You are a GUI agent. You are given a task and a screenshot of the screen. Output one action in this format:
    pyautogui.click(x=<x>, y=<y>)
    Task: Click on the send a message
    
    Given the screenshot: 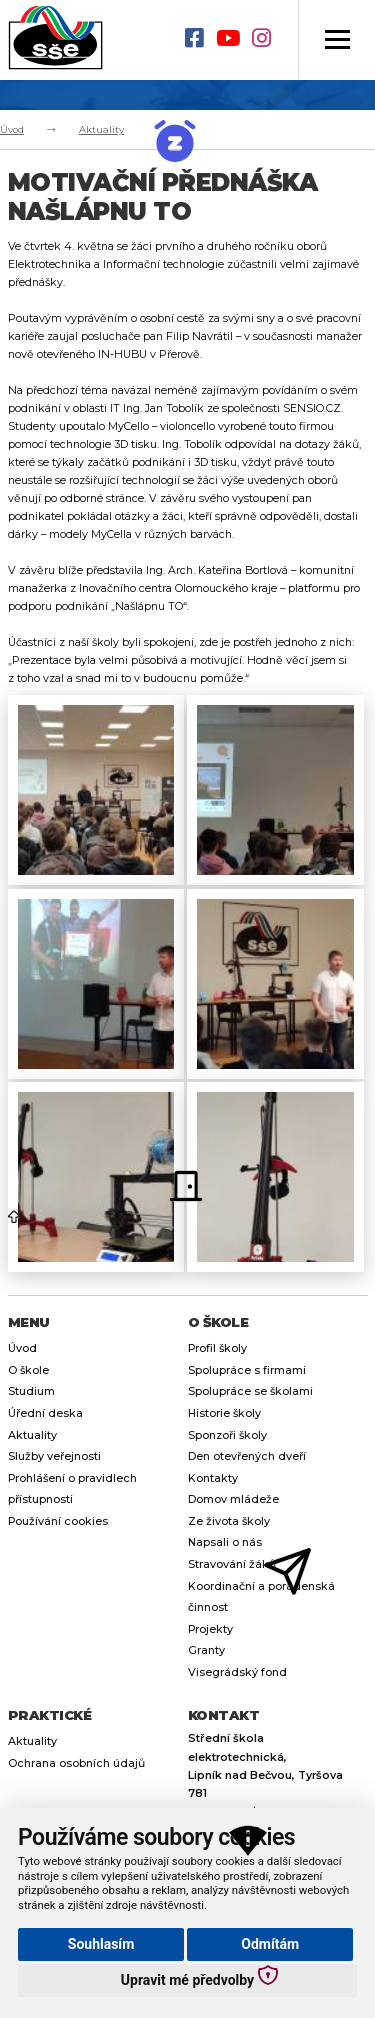 What is the action you would take?
    pyautogui.click(x=287, y=1571)
    